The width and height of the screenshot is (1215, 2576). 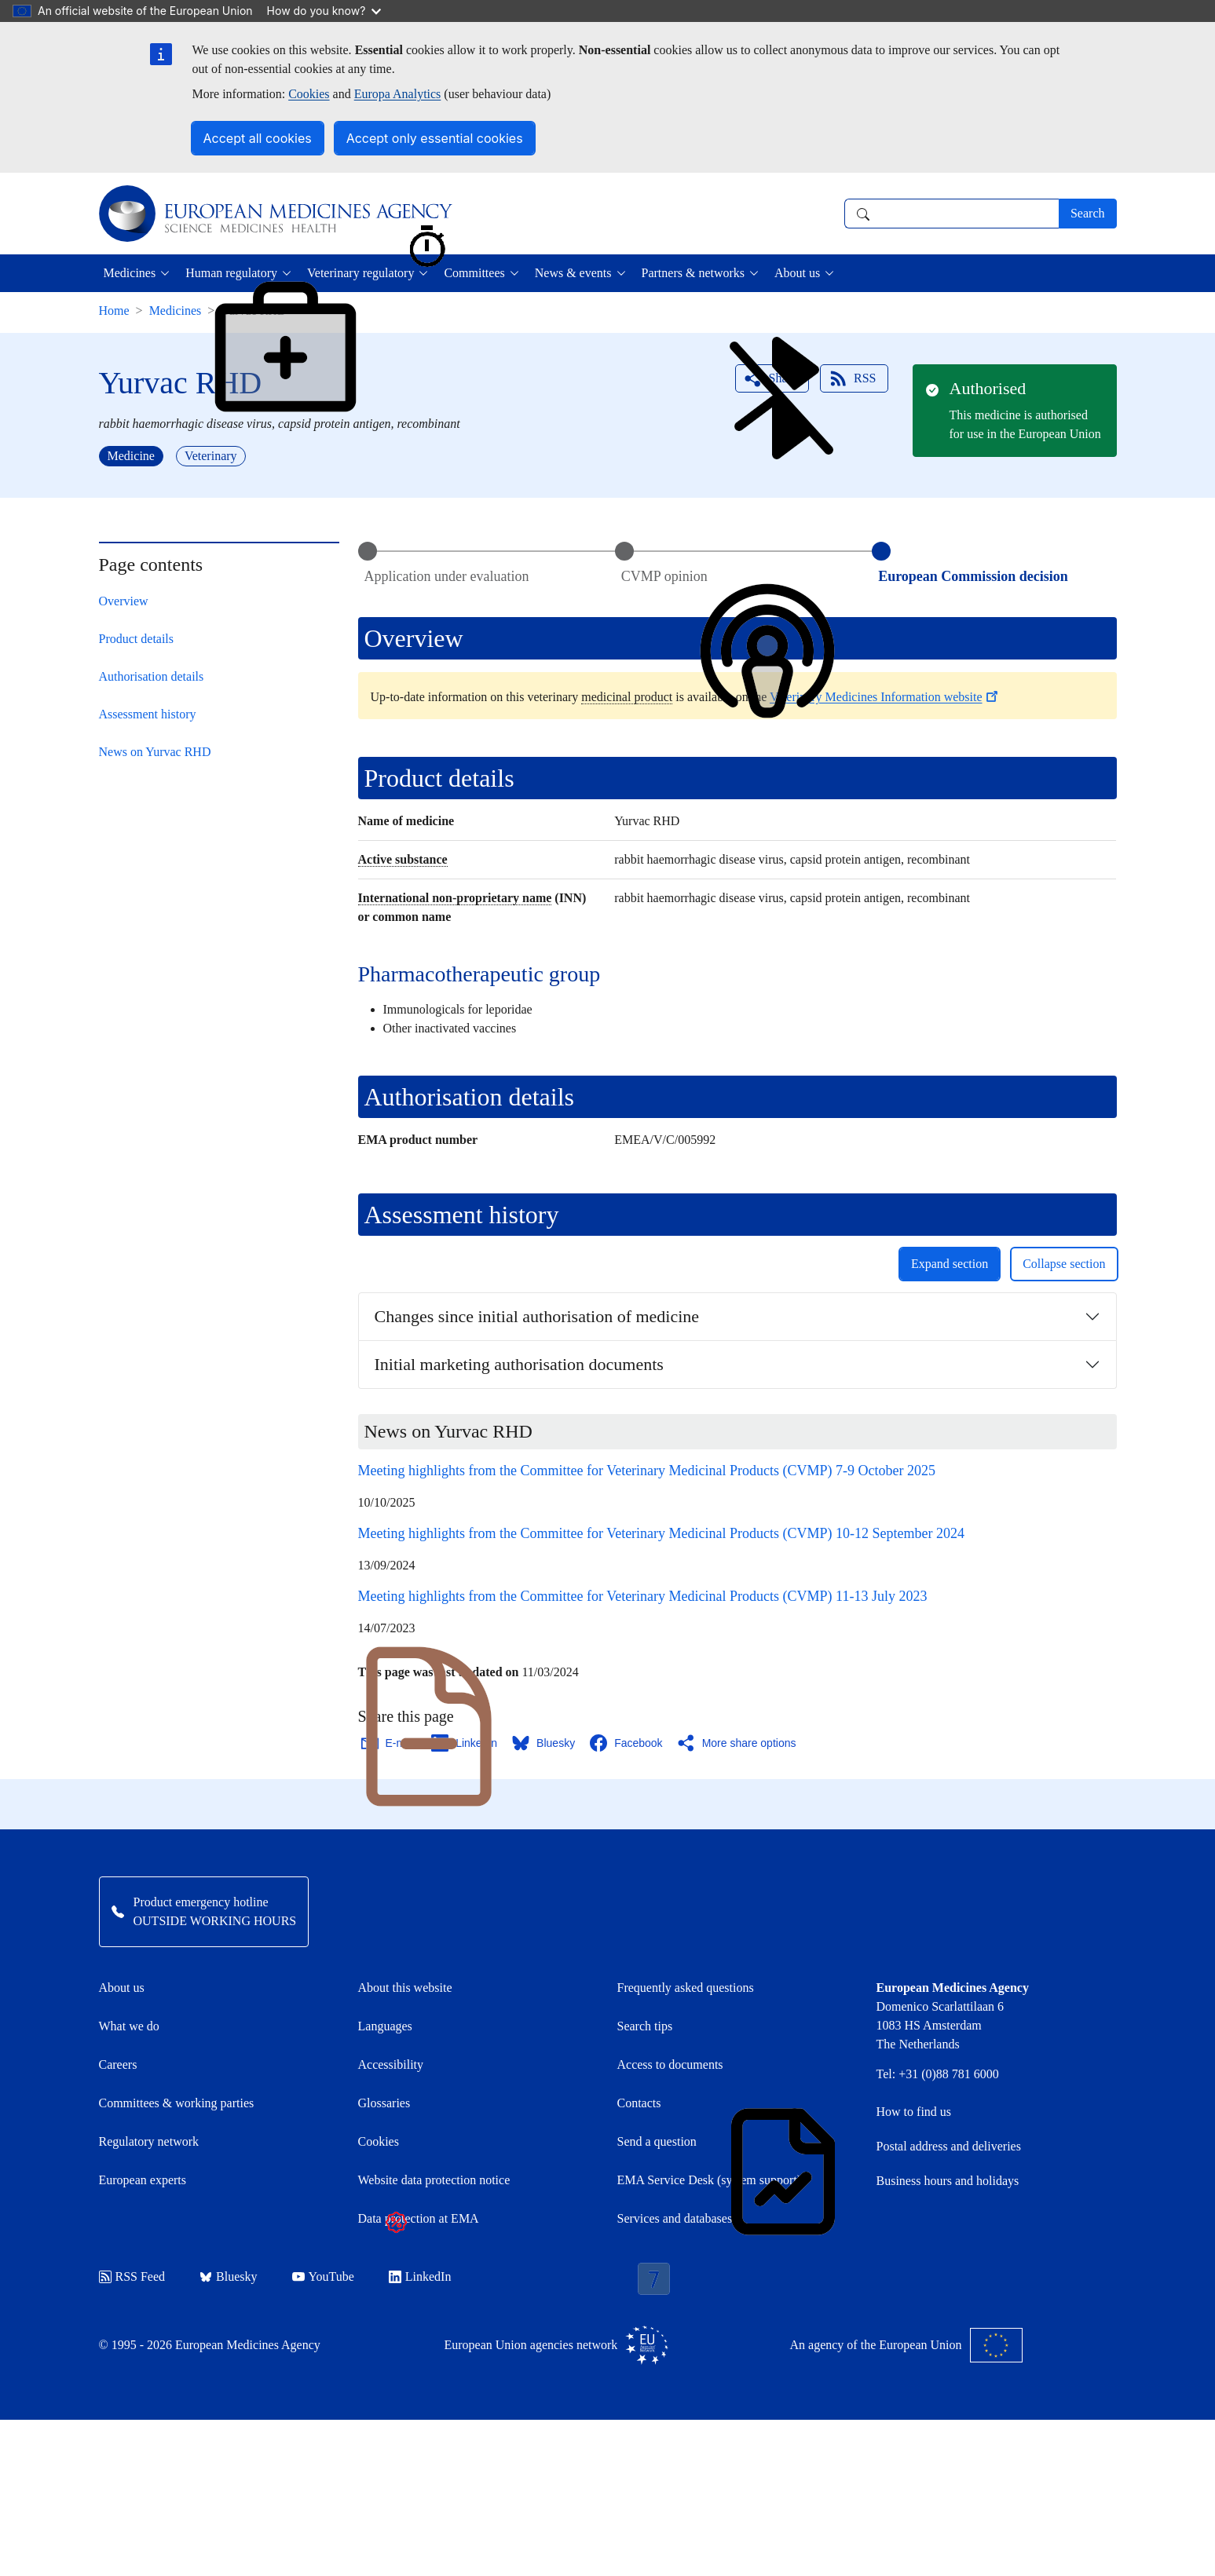 I want to click on open Apple Podcasts app, so click(x=767, y=651).